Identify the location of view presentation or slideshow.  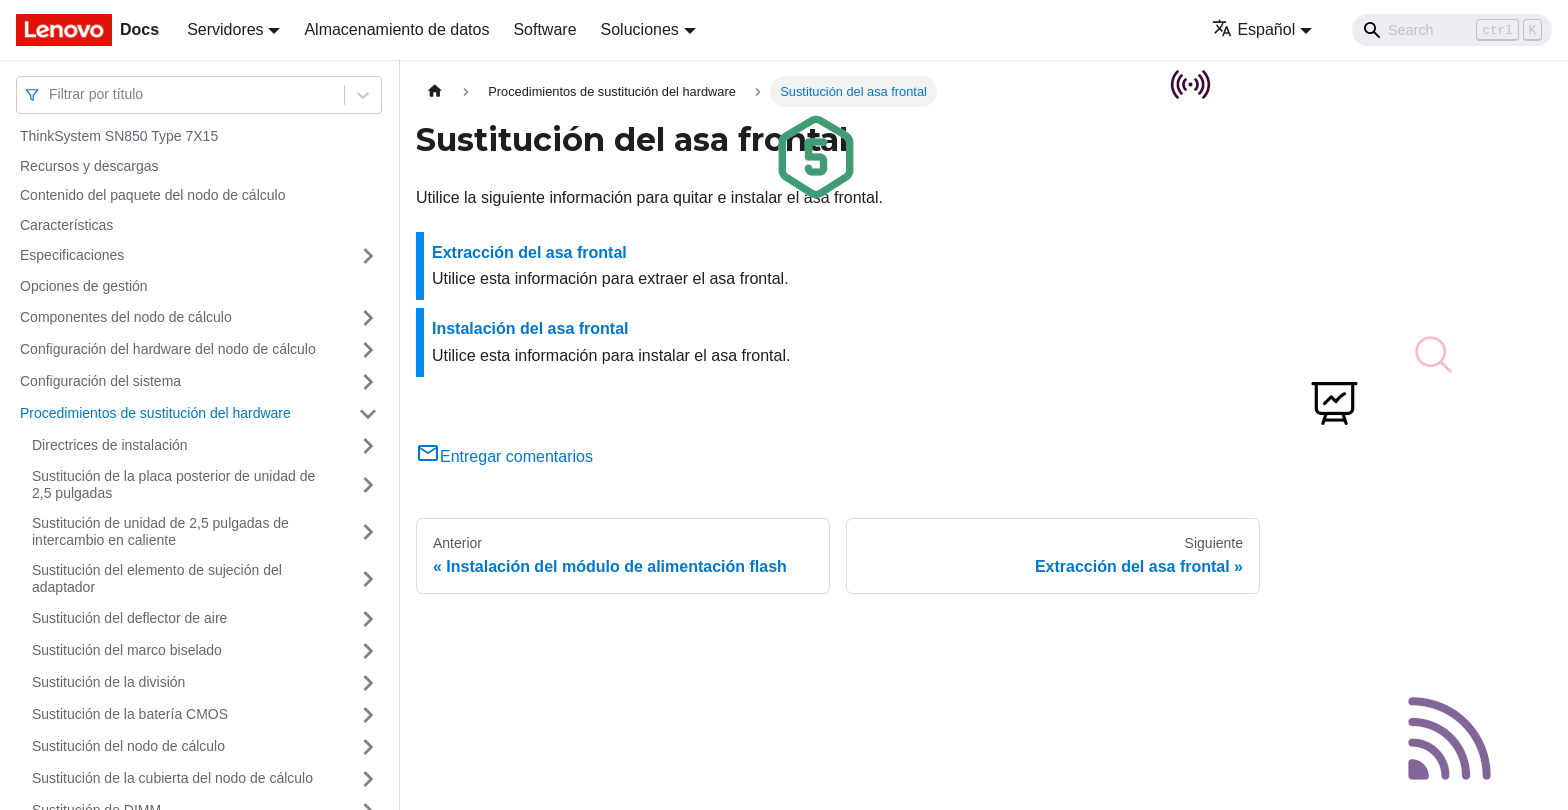
(1334, 403).